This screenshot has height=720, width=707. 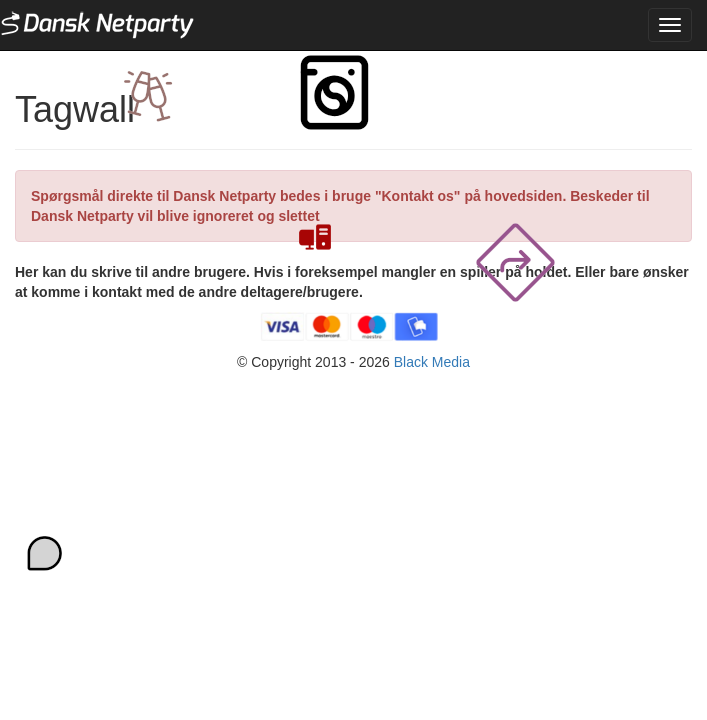 I want to click on access desktop computer settings, so click(x=315, y=237).